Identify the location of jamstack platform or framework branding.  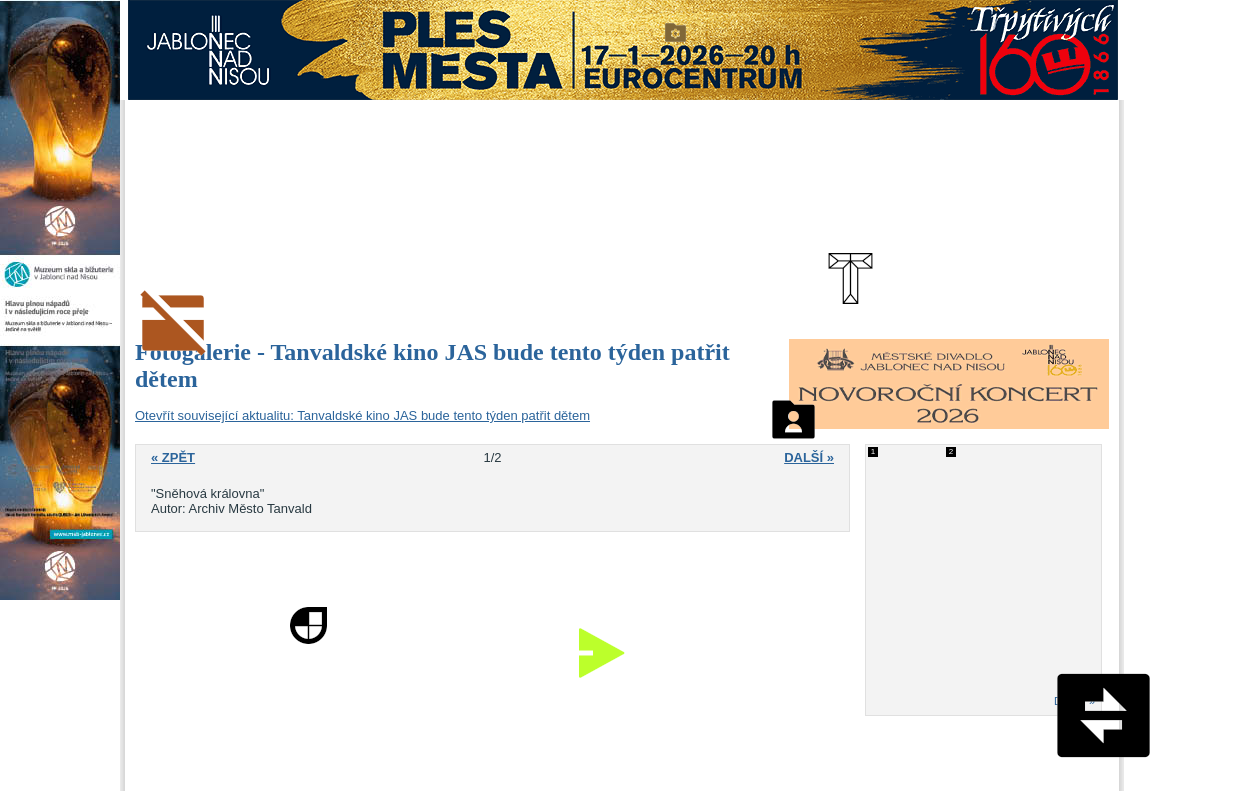
(308, 625).